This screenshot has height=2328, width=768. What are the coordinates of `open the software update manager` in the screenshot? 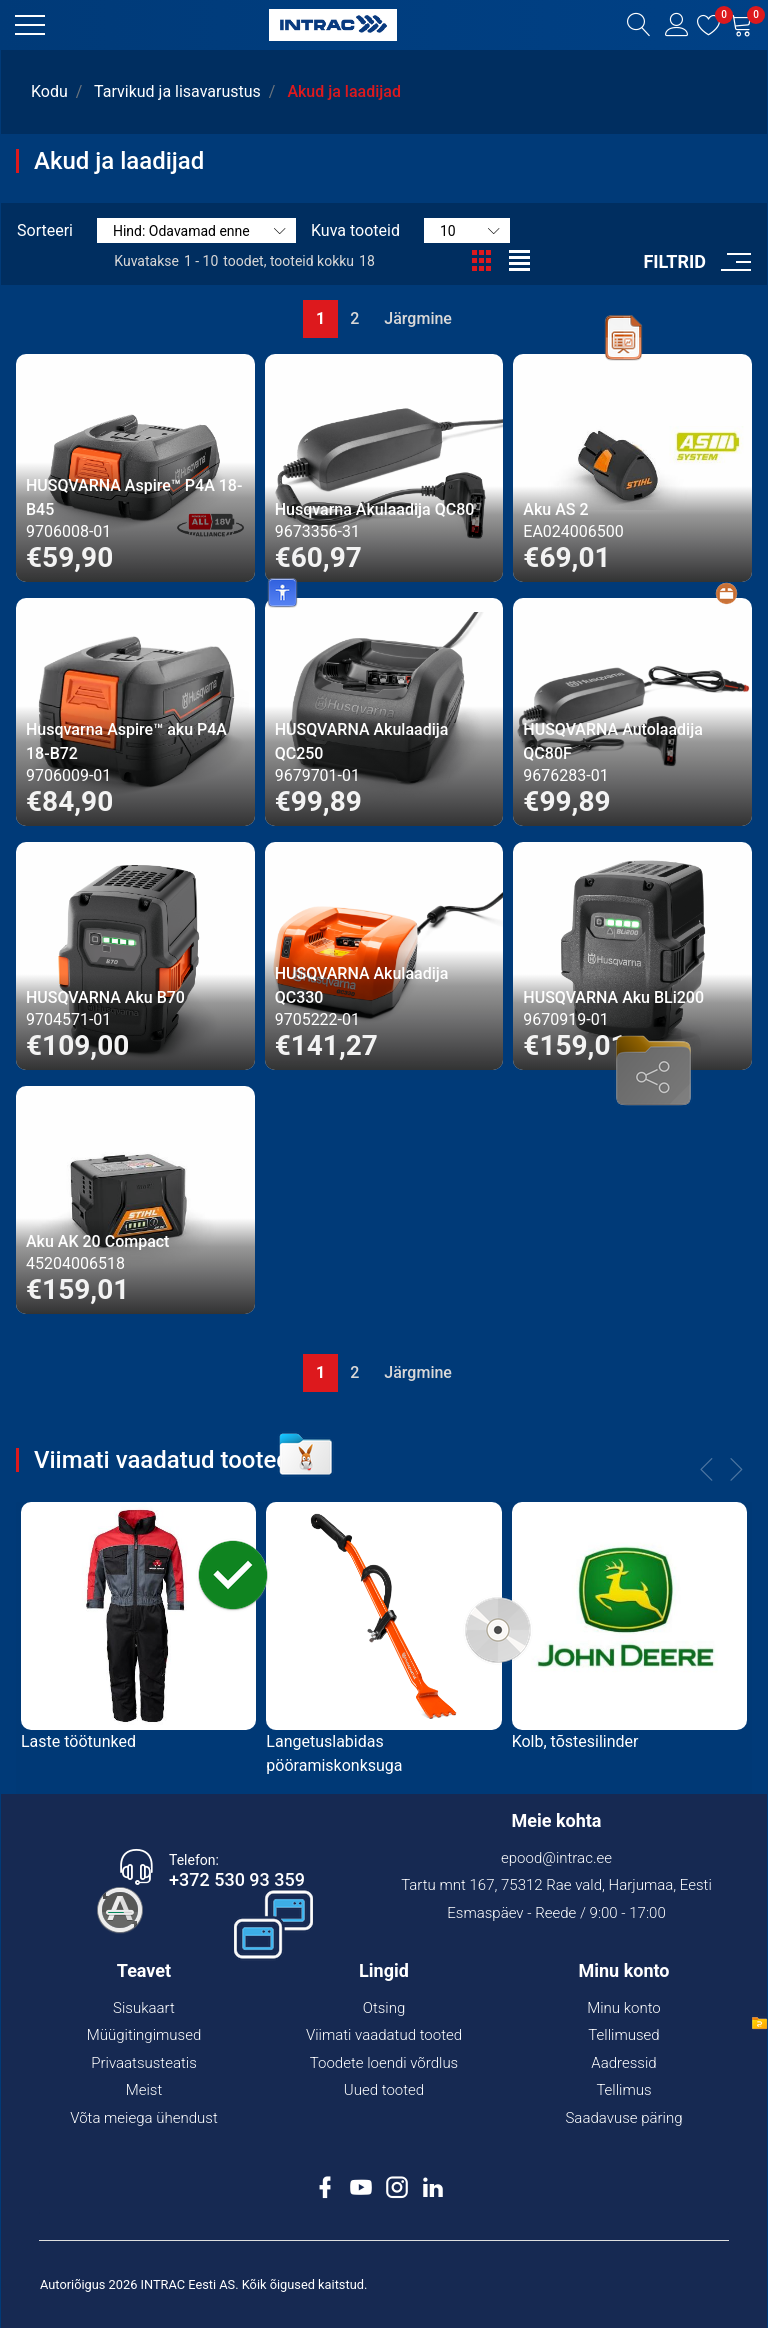 It's located at (120, 1910).